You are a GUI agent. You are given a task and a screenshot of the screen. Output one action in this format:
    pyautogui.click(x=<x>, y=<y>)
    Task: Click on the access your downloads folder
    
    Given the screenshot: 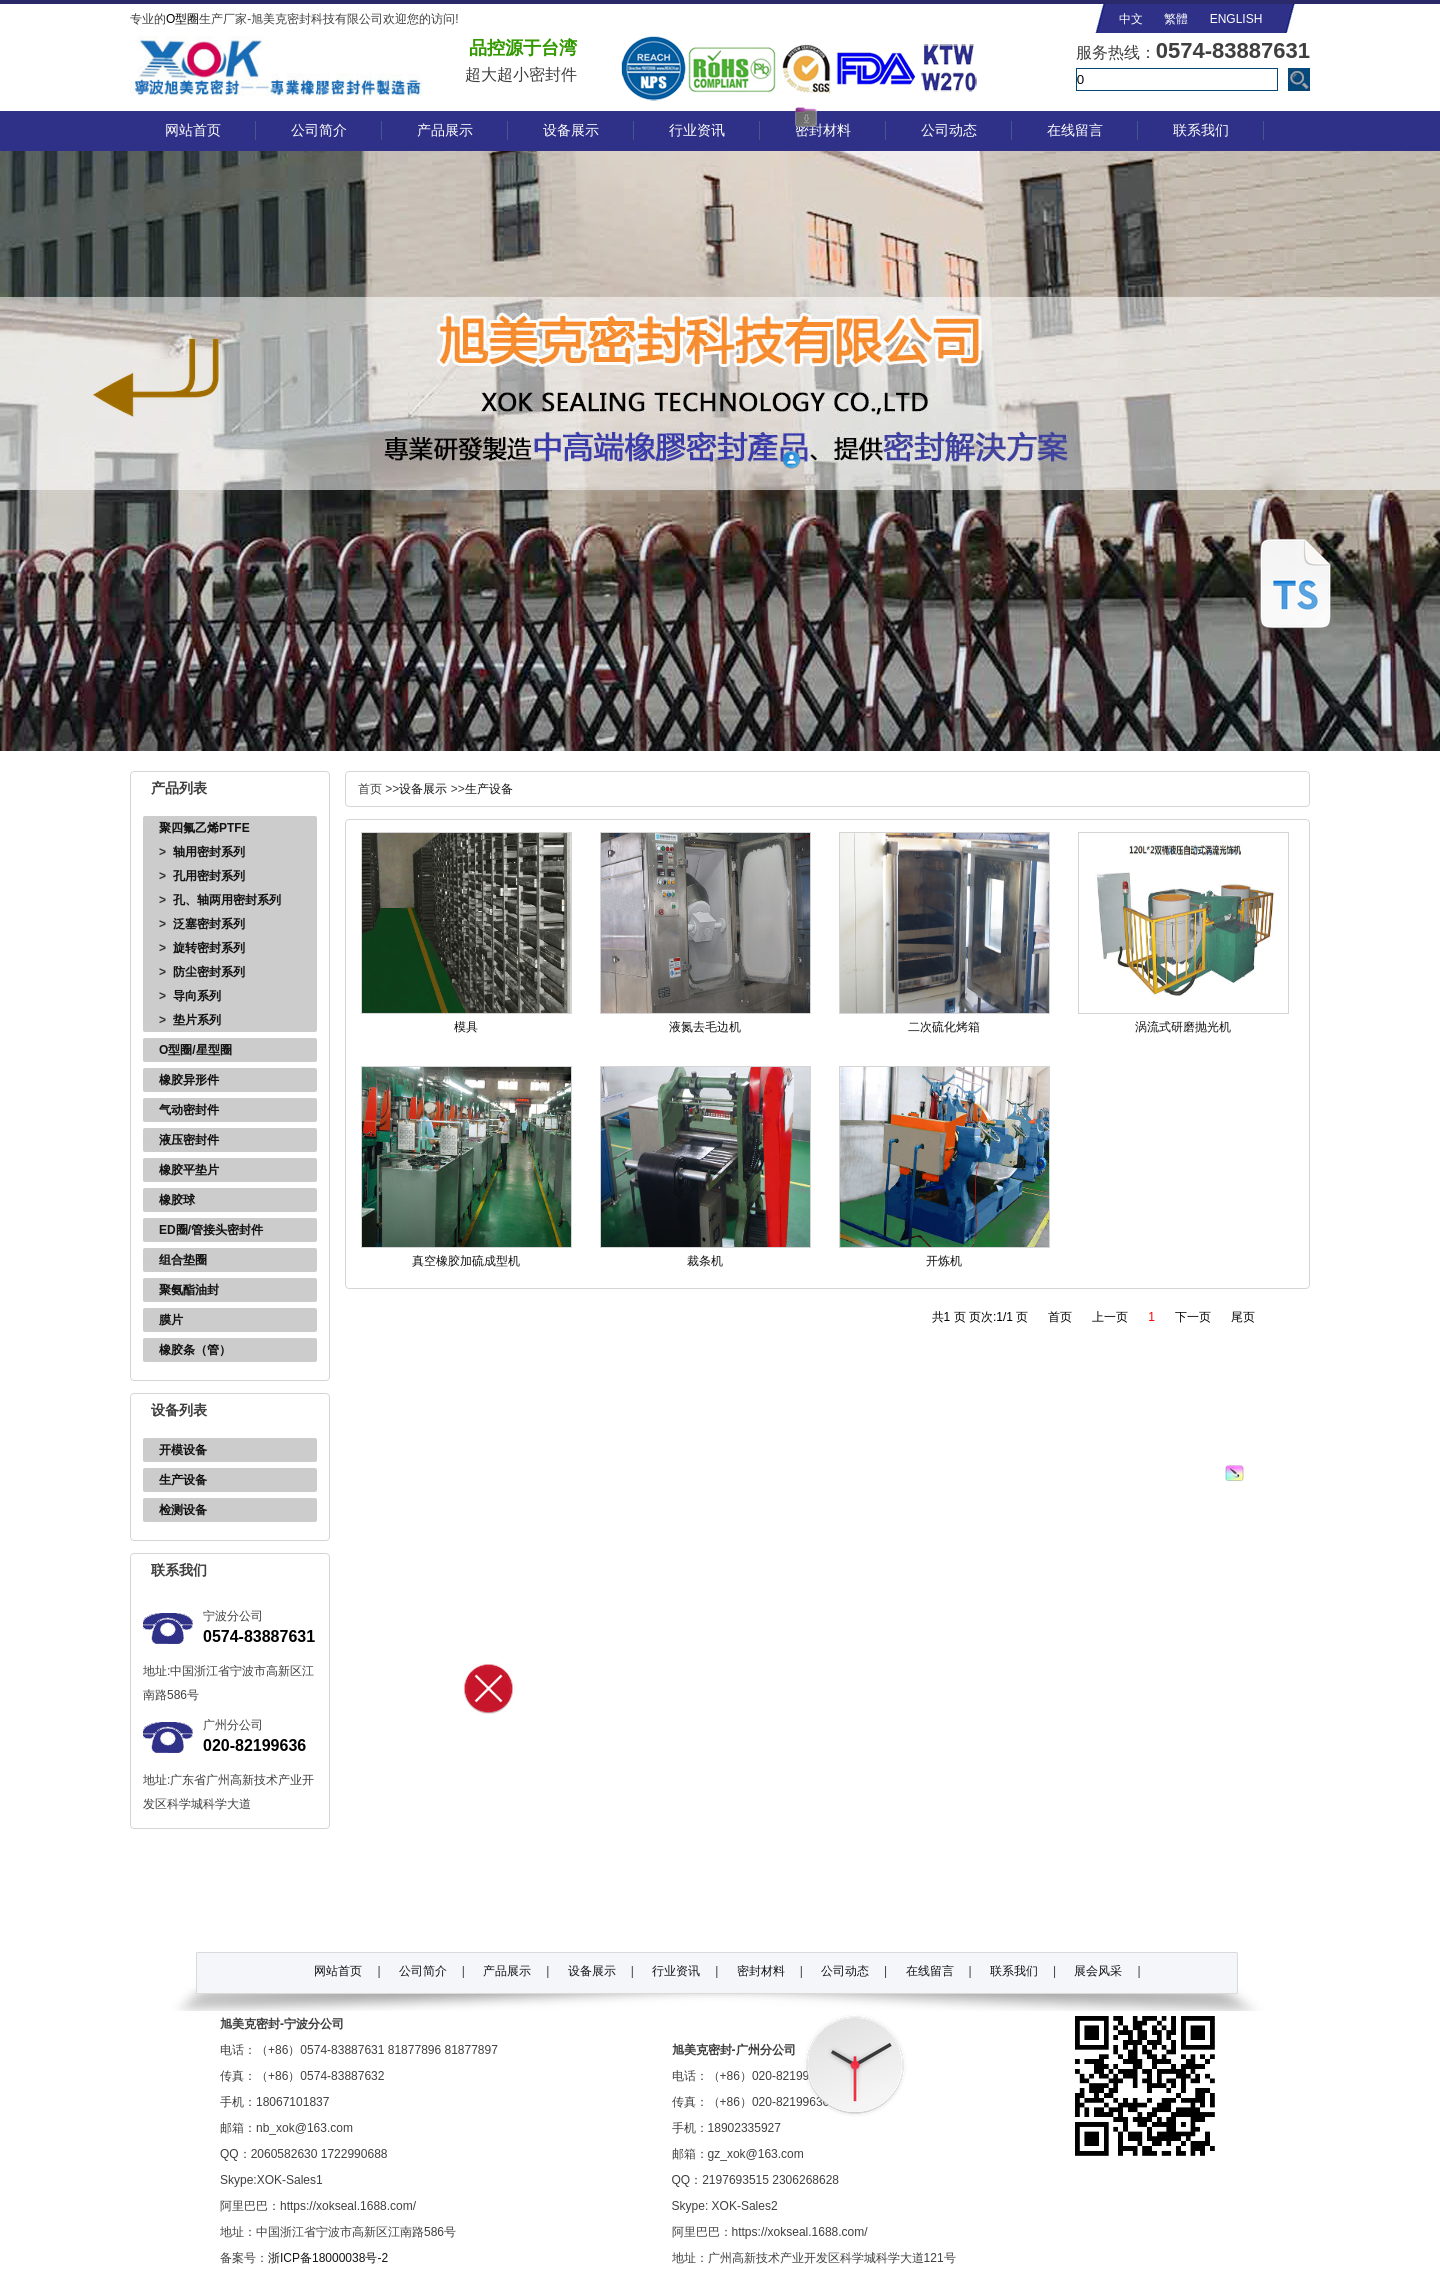 What is the action you would take?
    pyautogui.click(x=806, y=117)
    